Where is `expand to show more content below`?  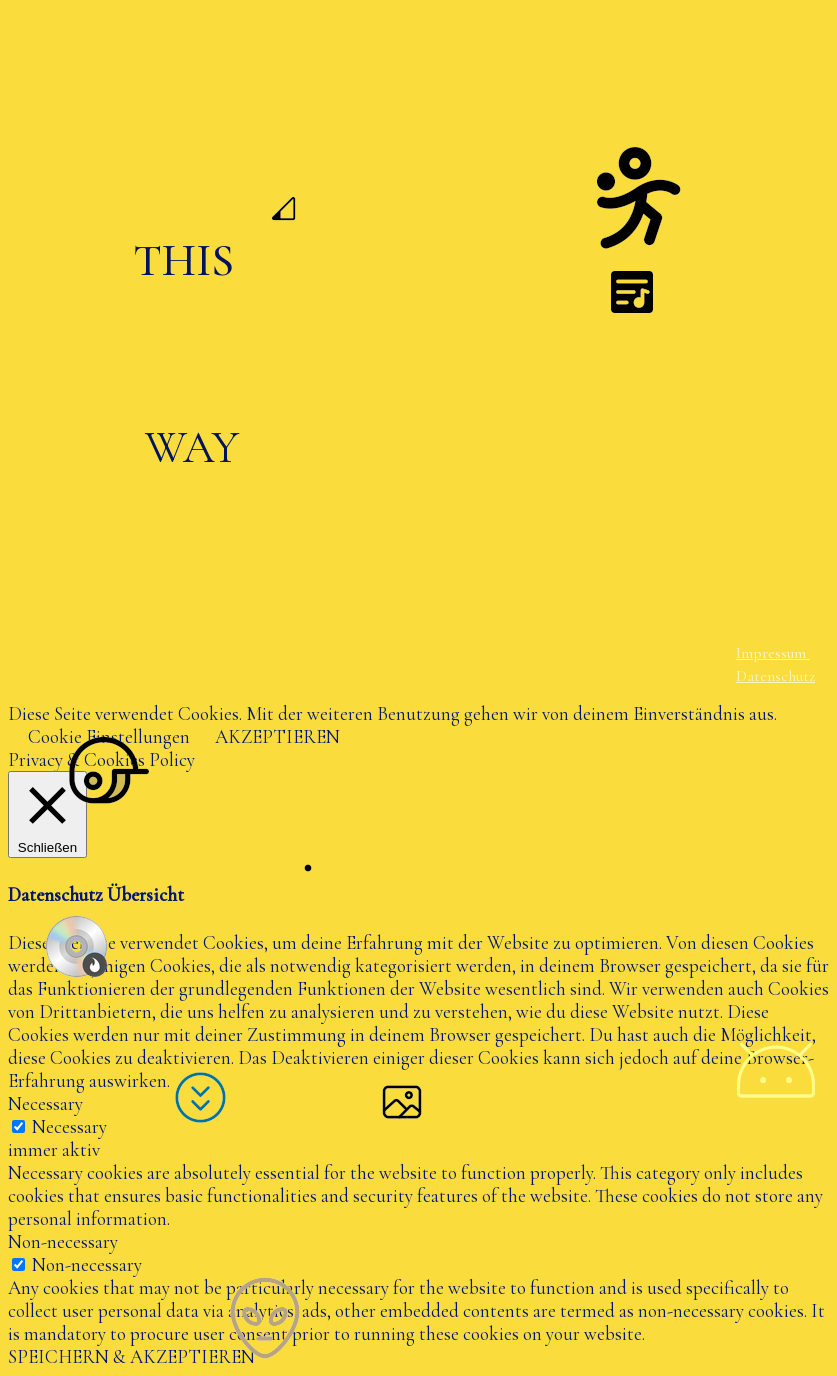
expand to show more content below is located at coordinates (200, 1097).